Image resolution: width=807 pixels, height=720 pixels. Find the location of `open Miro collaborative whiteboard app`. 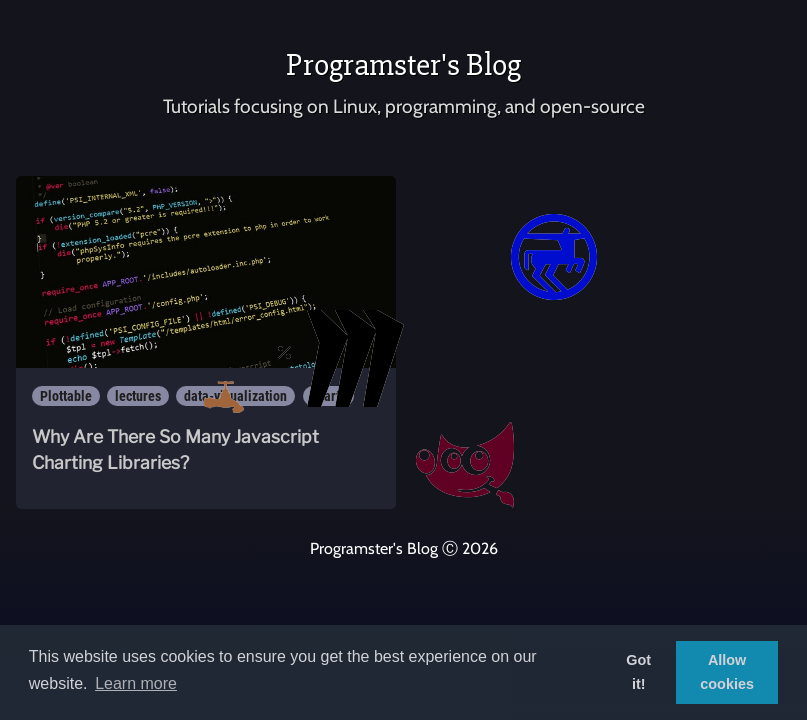

open Miro collaborative whiteboard app is located at coordinates (355, 358).